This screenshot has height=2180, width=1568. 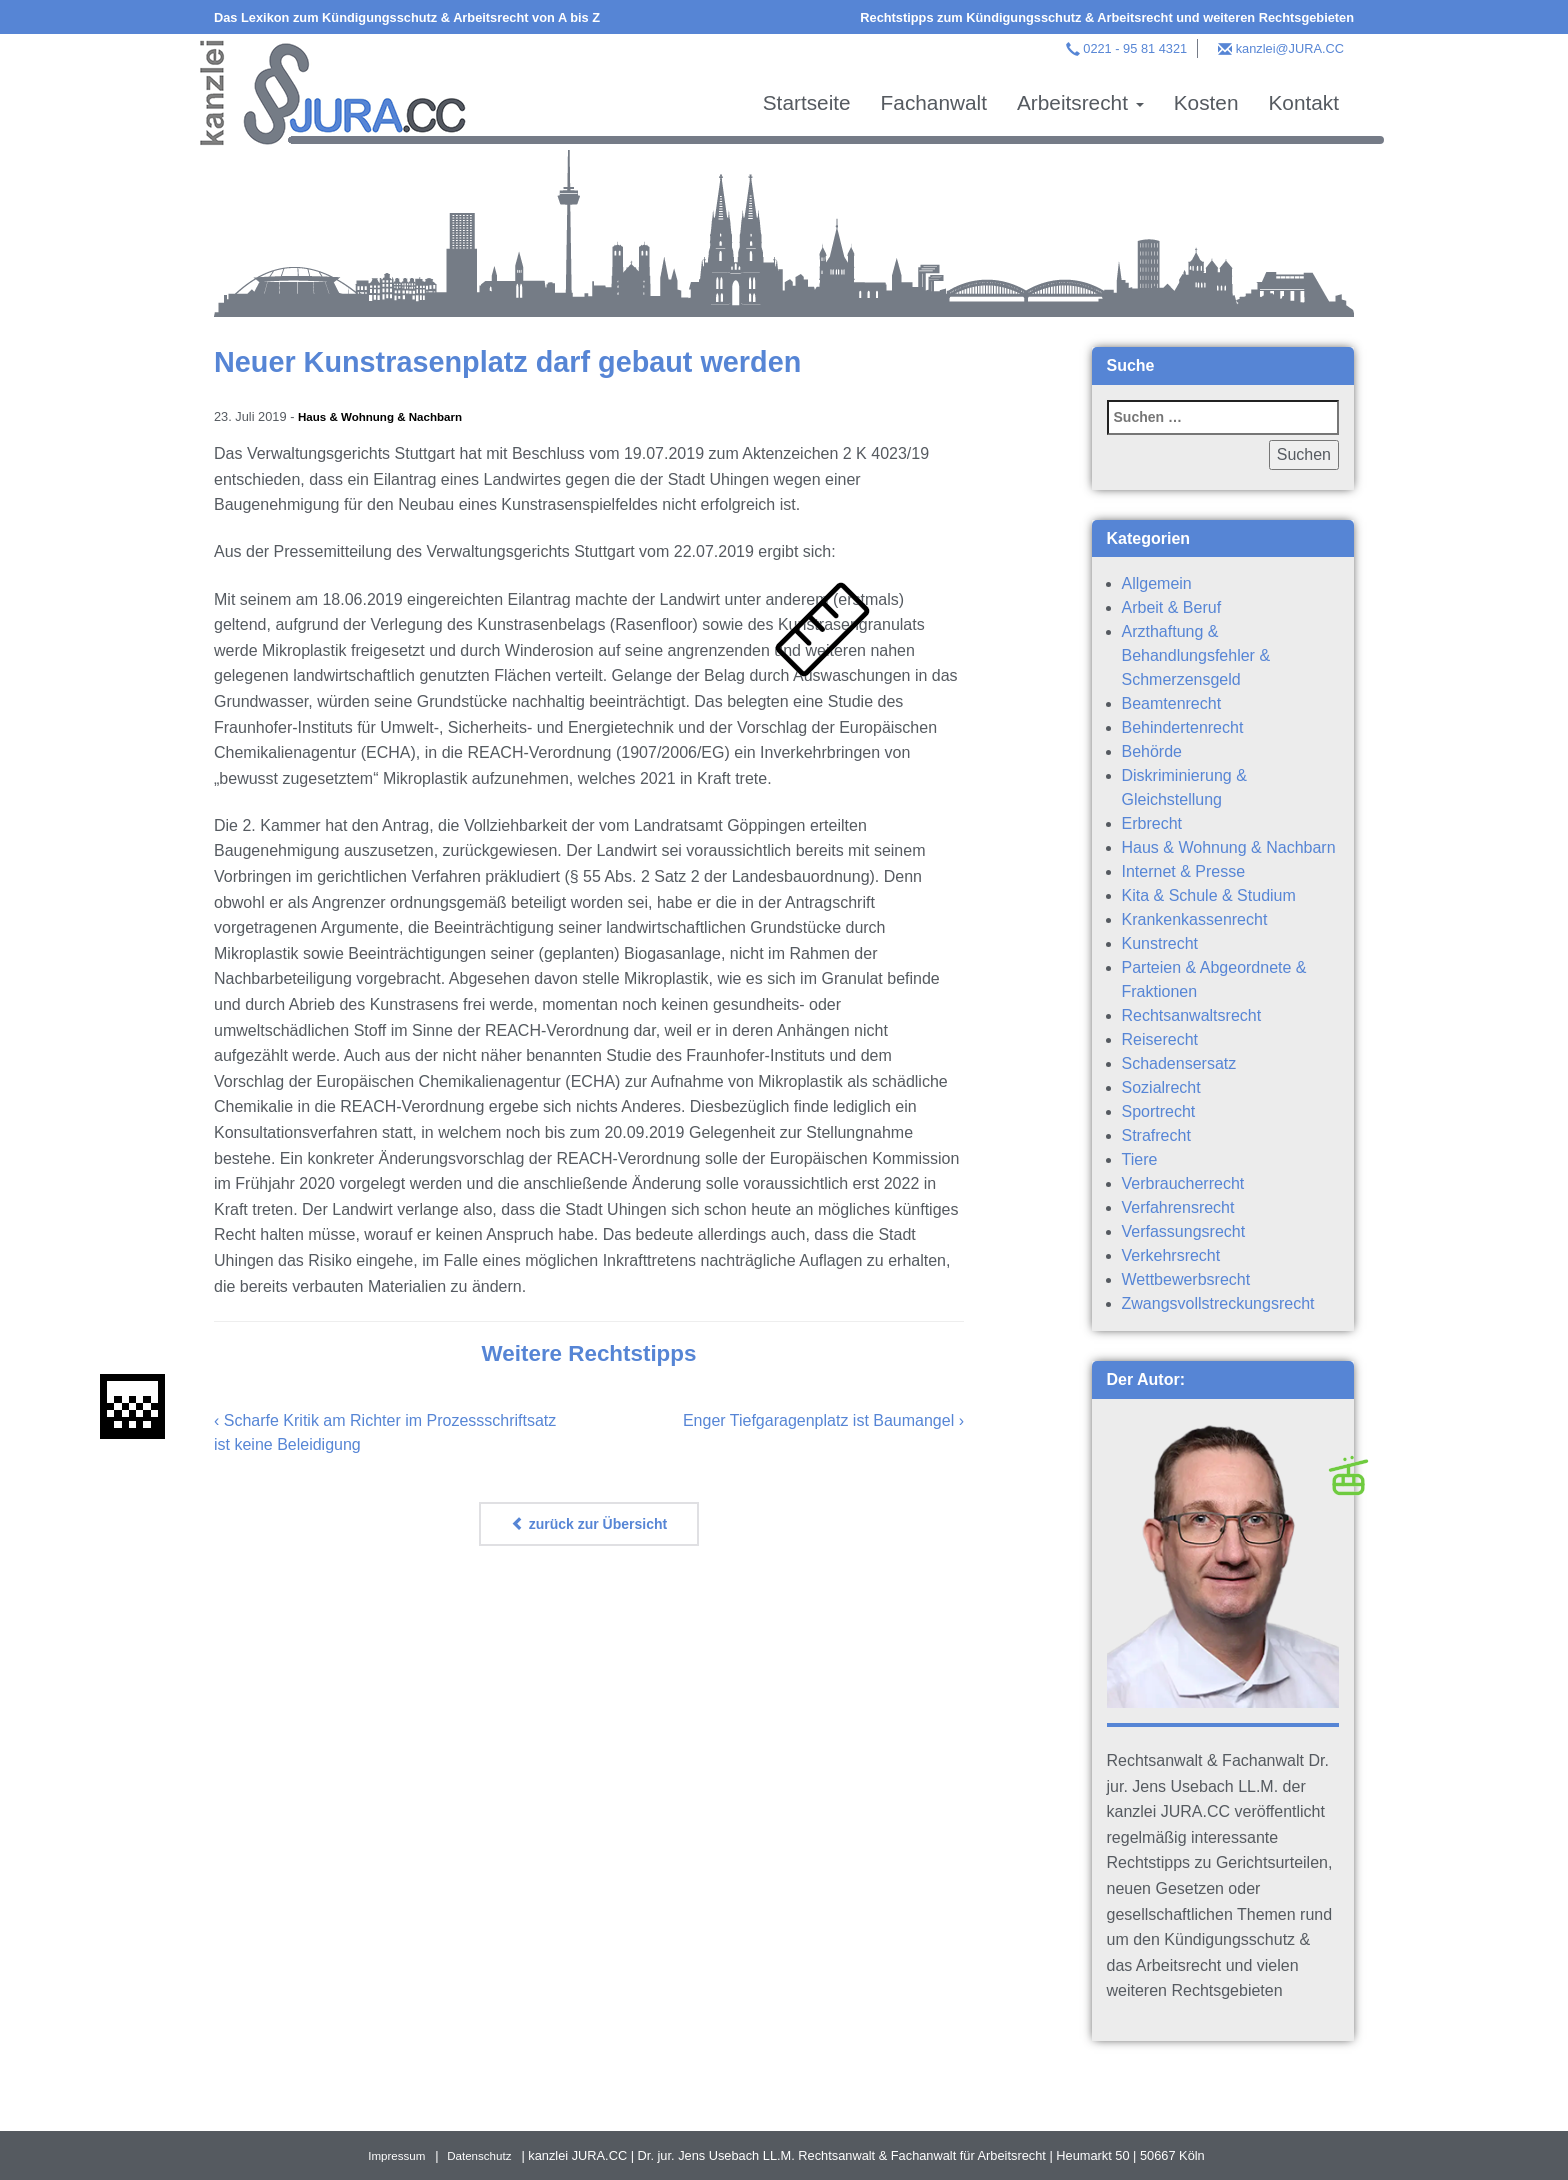 I want to click on access cable car or gondola transit options, so click(x=1348, y=1475).